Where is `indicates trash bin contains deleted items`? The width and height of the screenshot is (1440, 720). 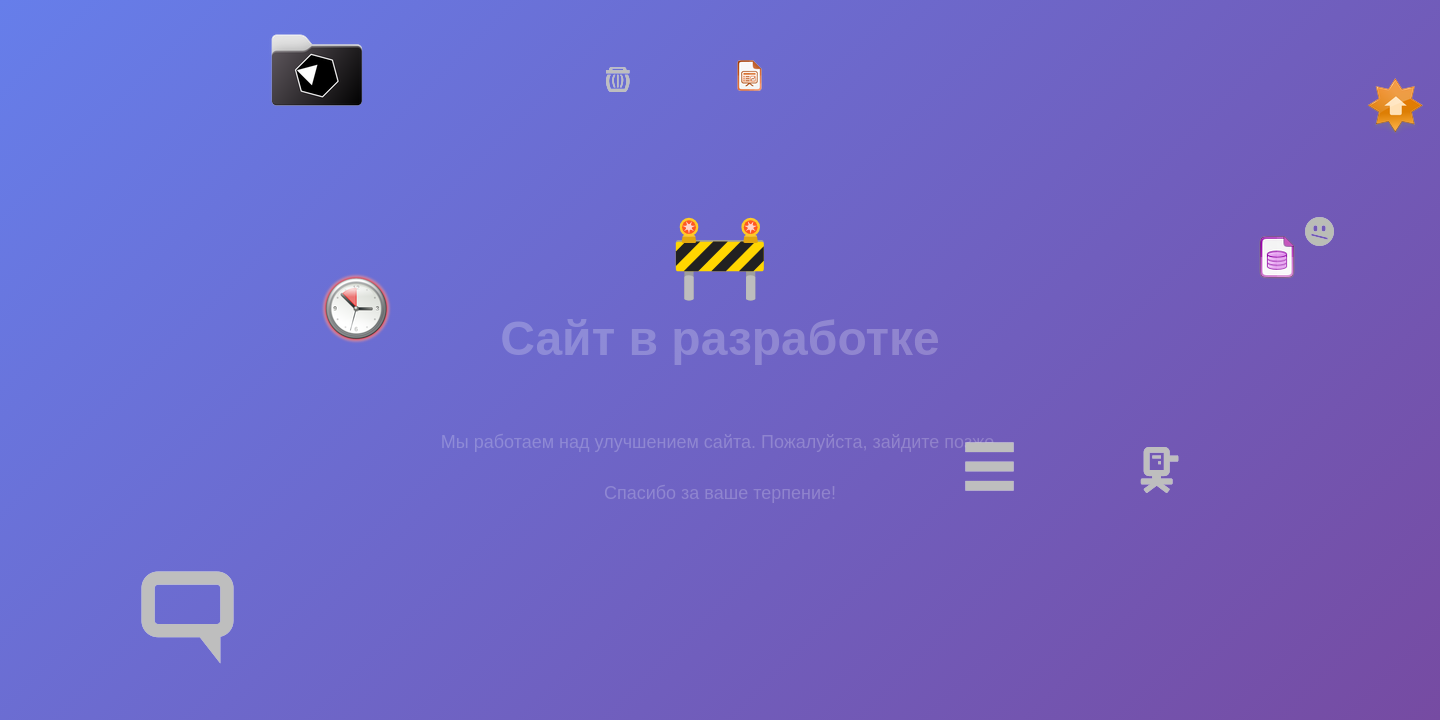
indicates trash bin contains deleted items is located at coordinates (618, 79).